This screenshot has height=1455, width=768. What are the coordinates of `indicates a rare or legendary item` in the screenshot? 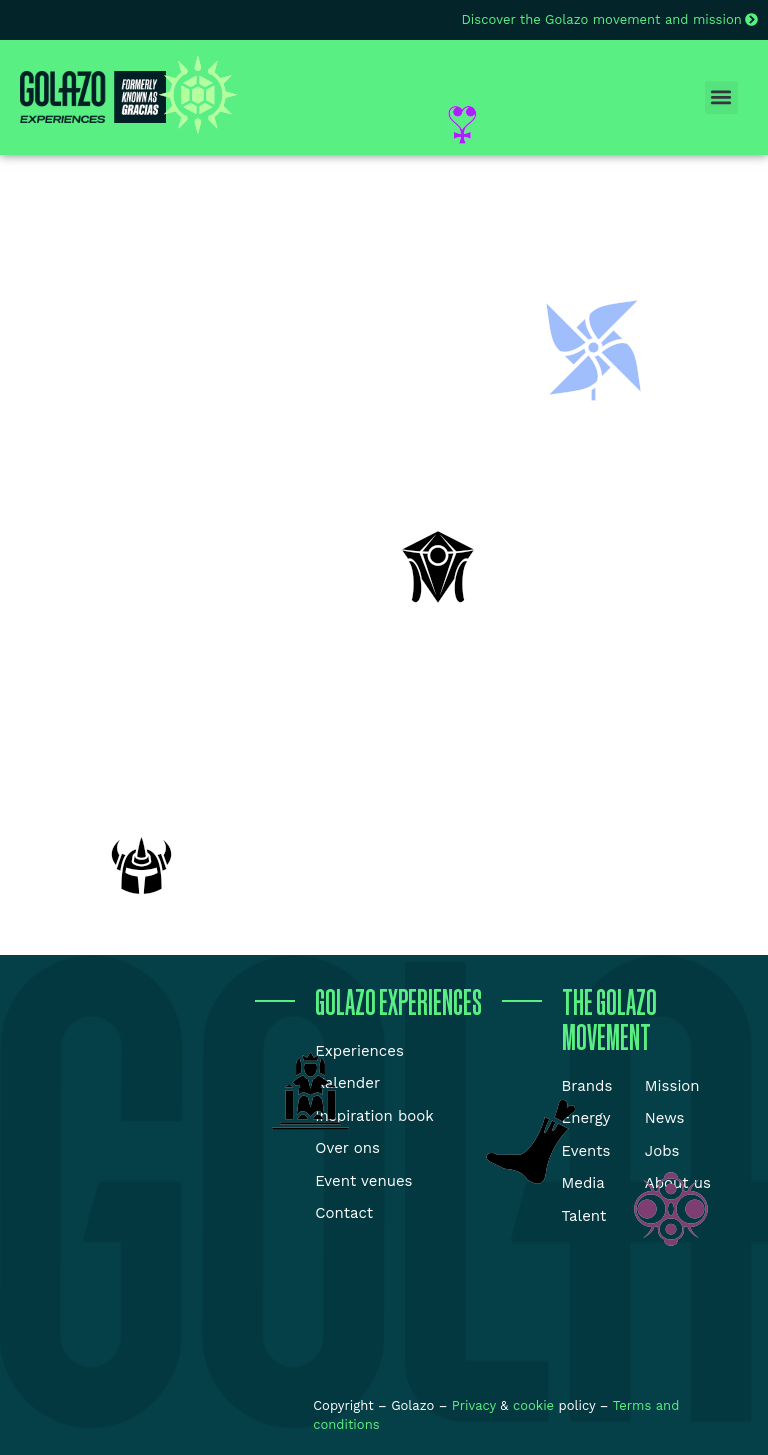 It's located at (197, 94).